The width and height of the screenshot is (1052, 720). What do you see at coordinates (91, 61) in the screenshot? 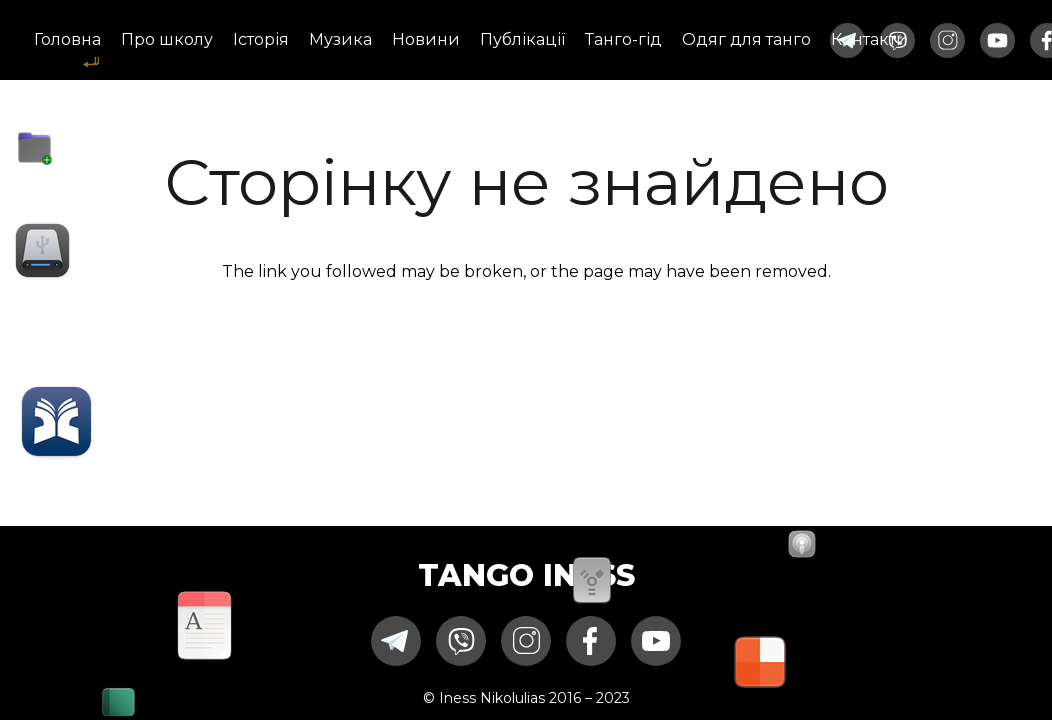
I see `reply to all recipients of an email` at bounding box center [91, 61].